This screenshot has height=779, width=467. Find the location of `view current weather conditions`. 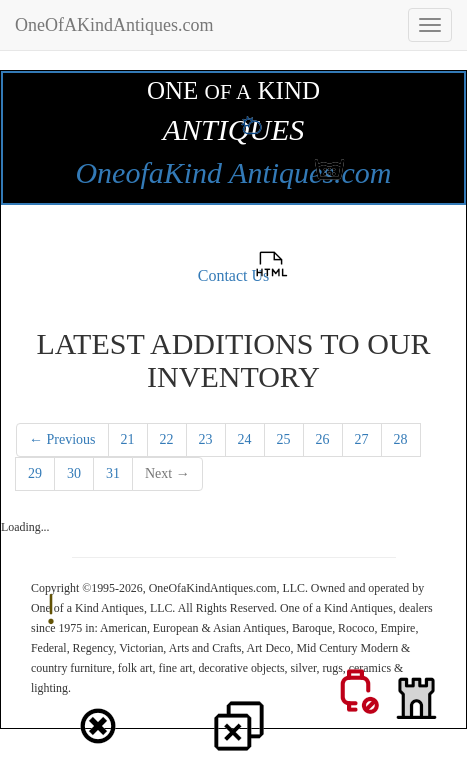

view current weather conditions is located at coordinates (251, 125).